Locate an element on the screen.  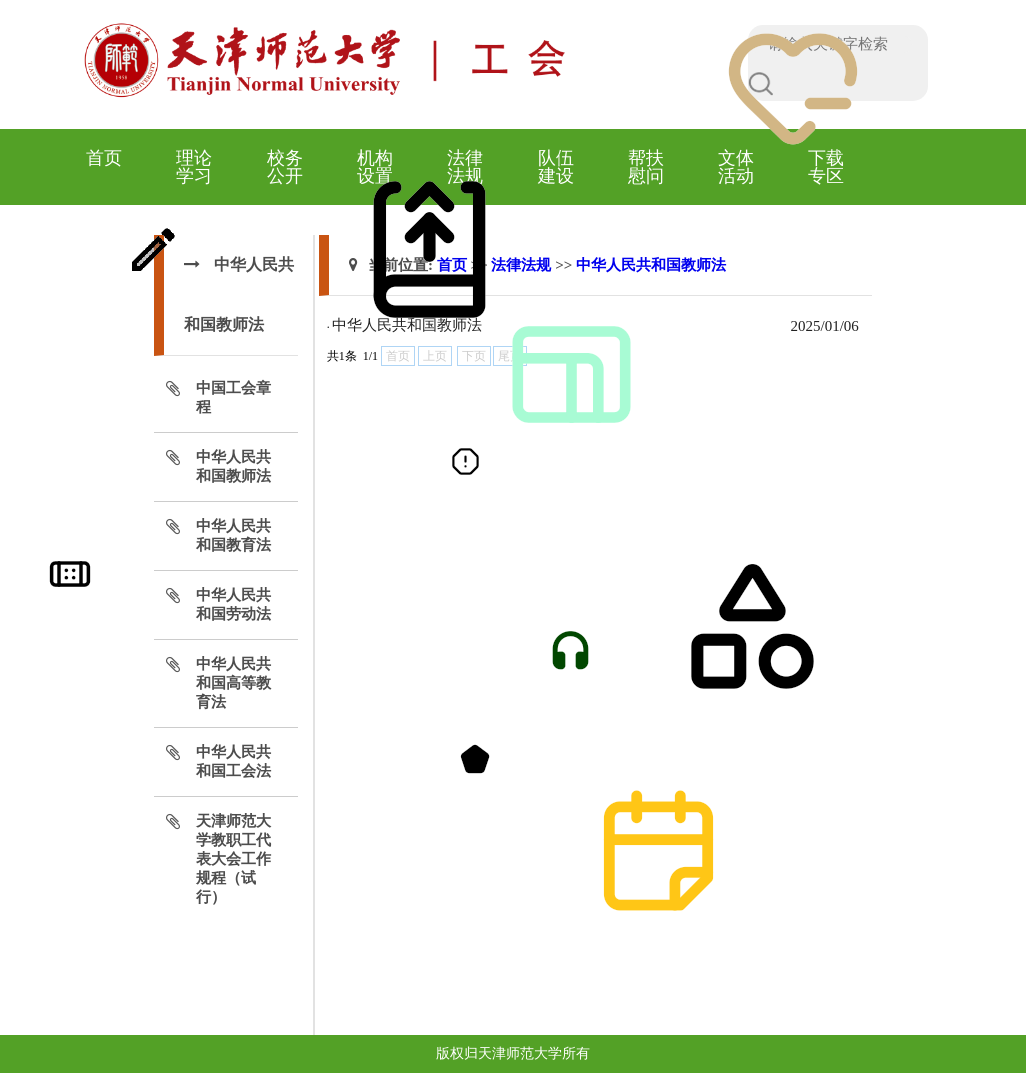
access shape tools or drawing options is located at coordinates (752, 627).